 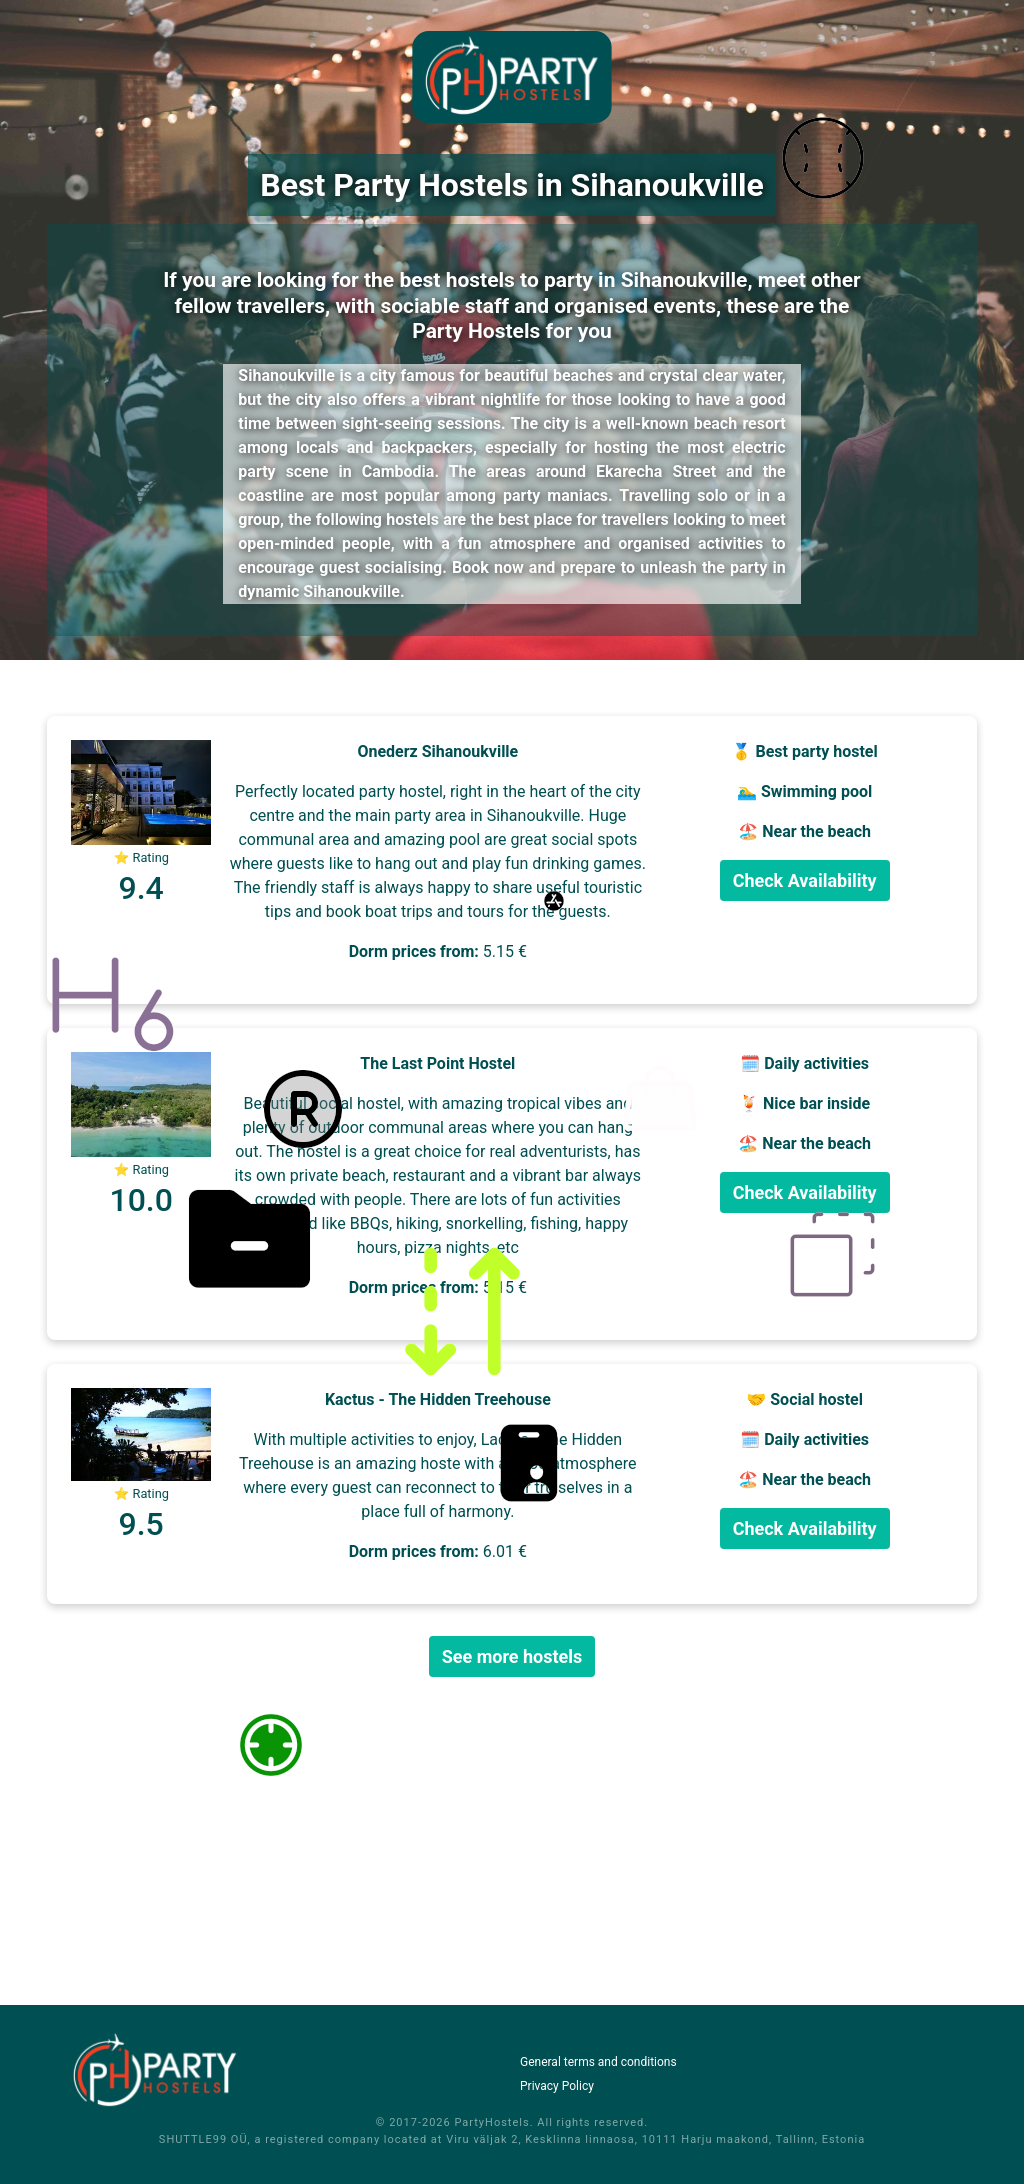 What do you see at coordinates (823, 158) in the screenshot?
I see `view baseball scores or stats` at bounding box center [823, 158].